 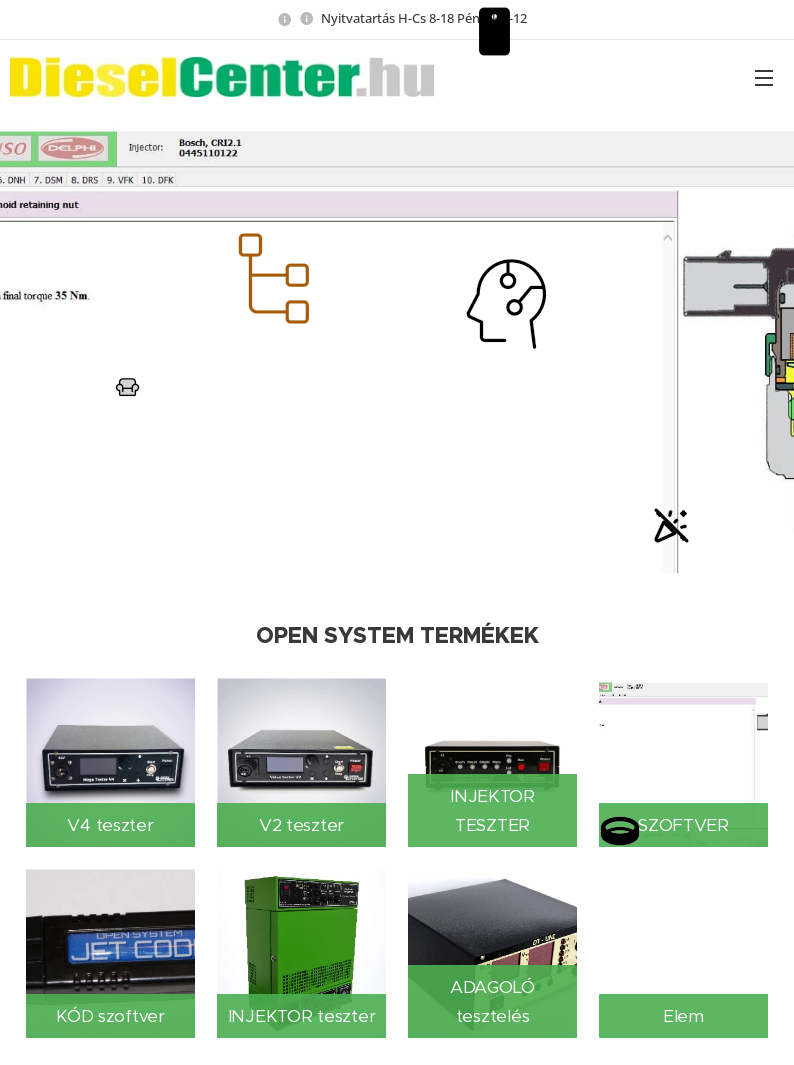 I want to click on browse furniture or home decor items, so click(x=127, y=387).